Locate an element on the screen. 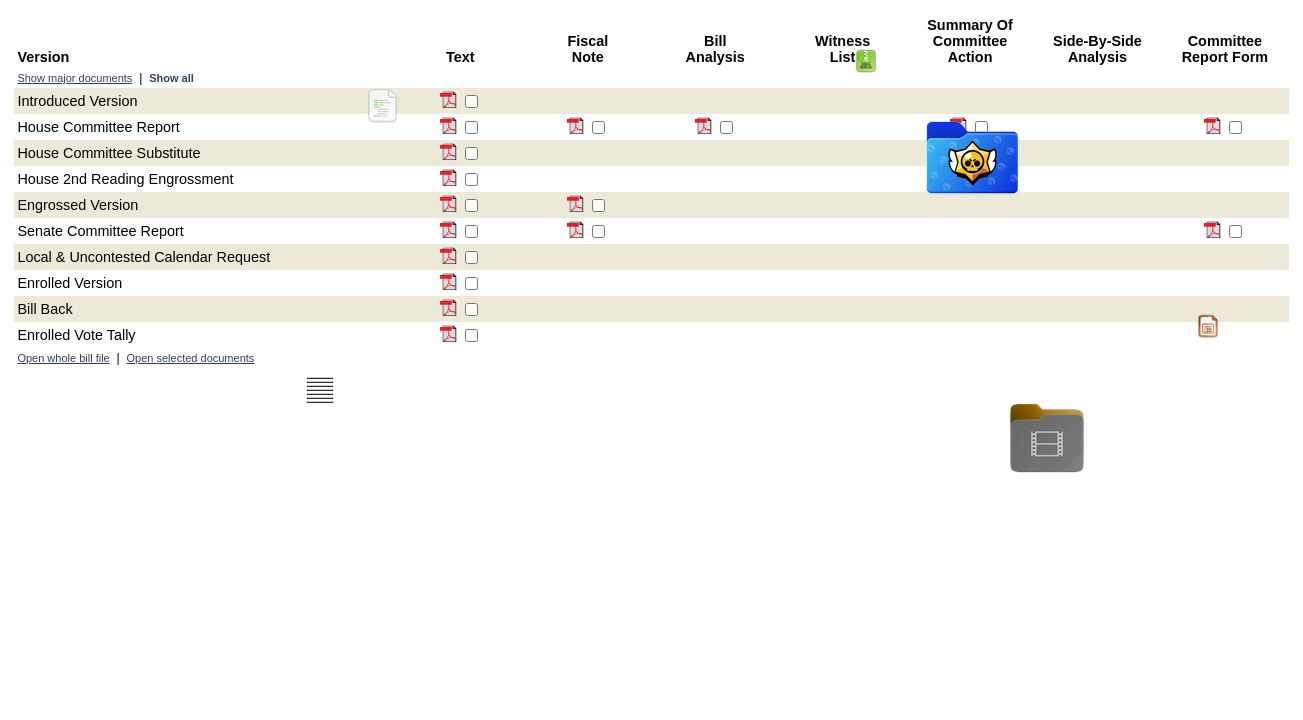 This screenshot has width=1303, height=720. justify text to fill the full width is located at coordinates (320, 391).